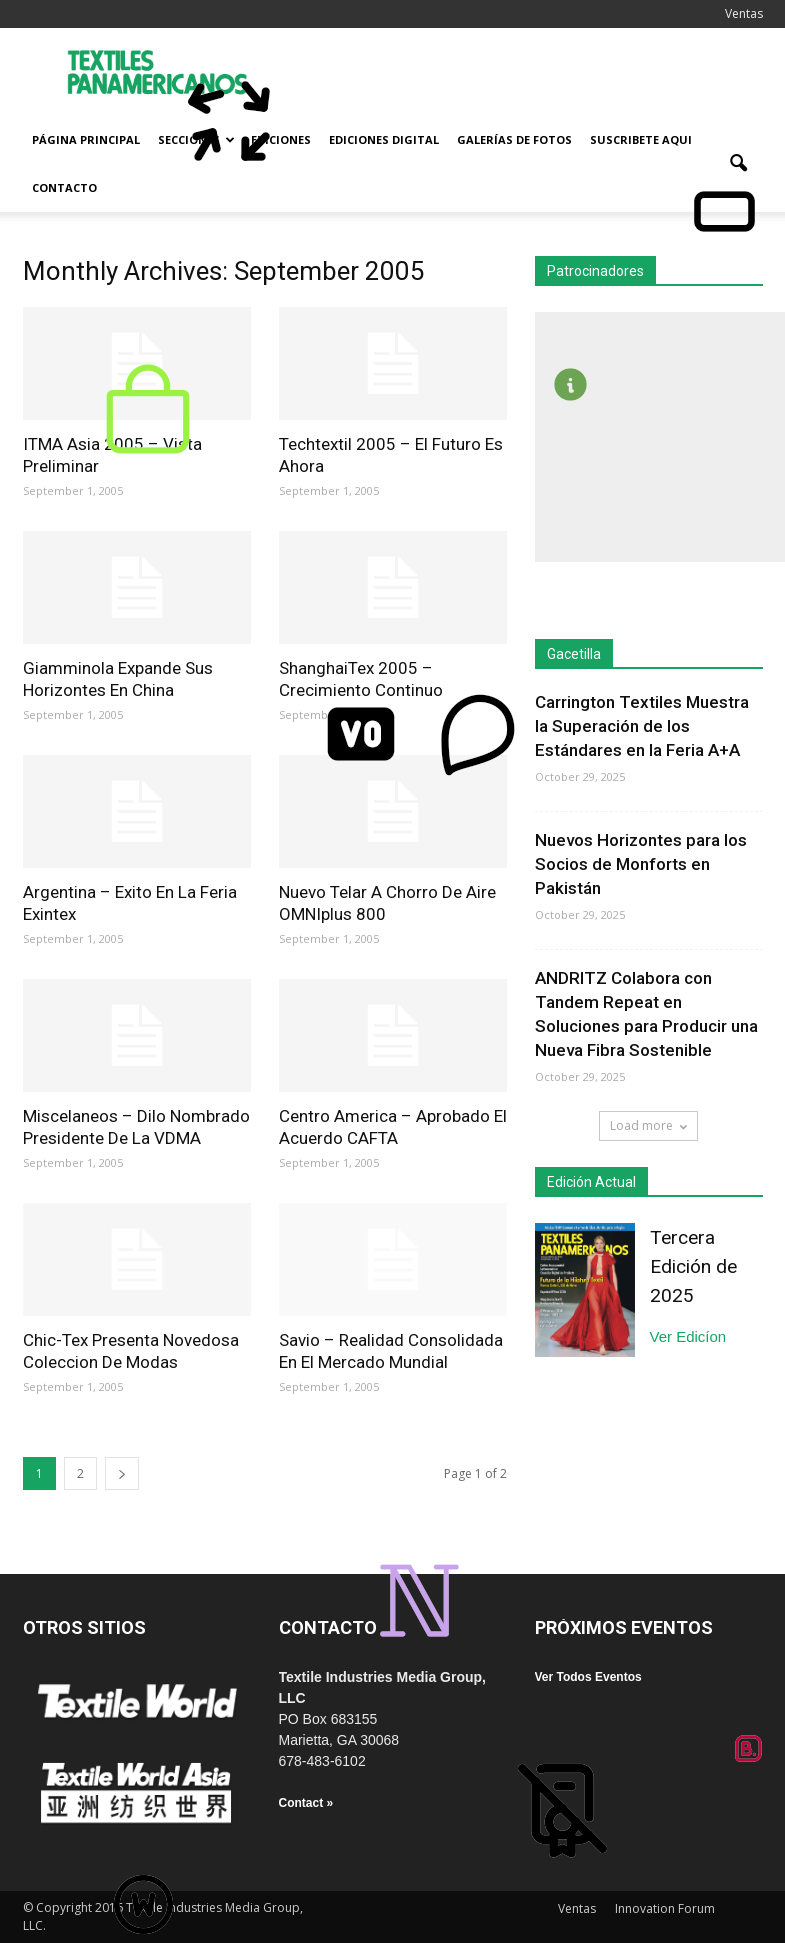  What do you see at coordinates (148, 409) in the screenshot?
I see `view your shopping bag` at bounding box center [148, 409].